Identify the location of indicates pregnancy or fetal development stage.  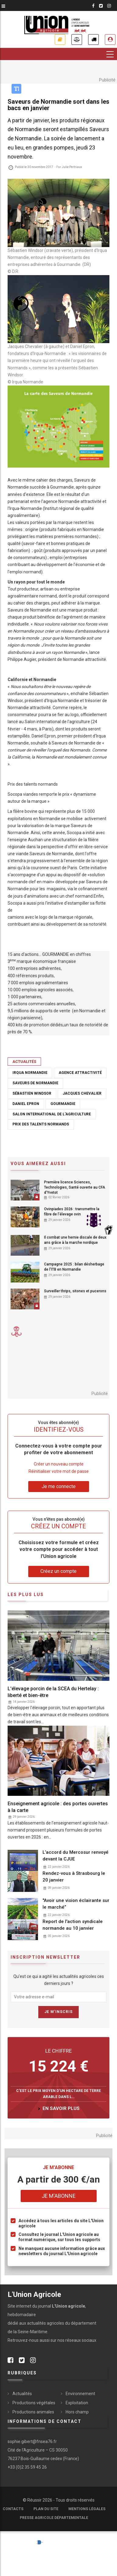
(21, 303).